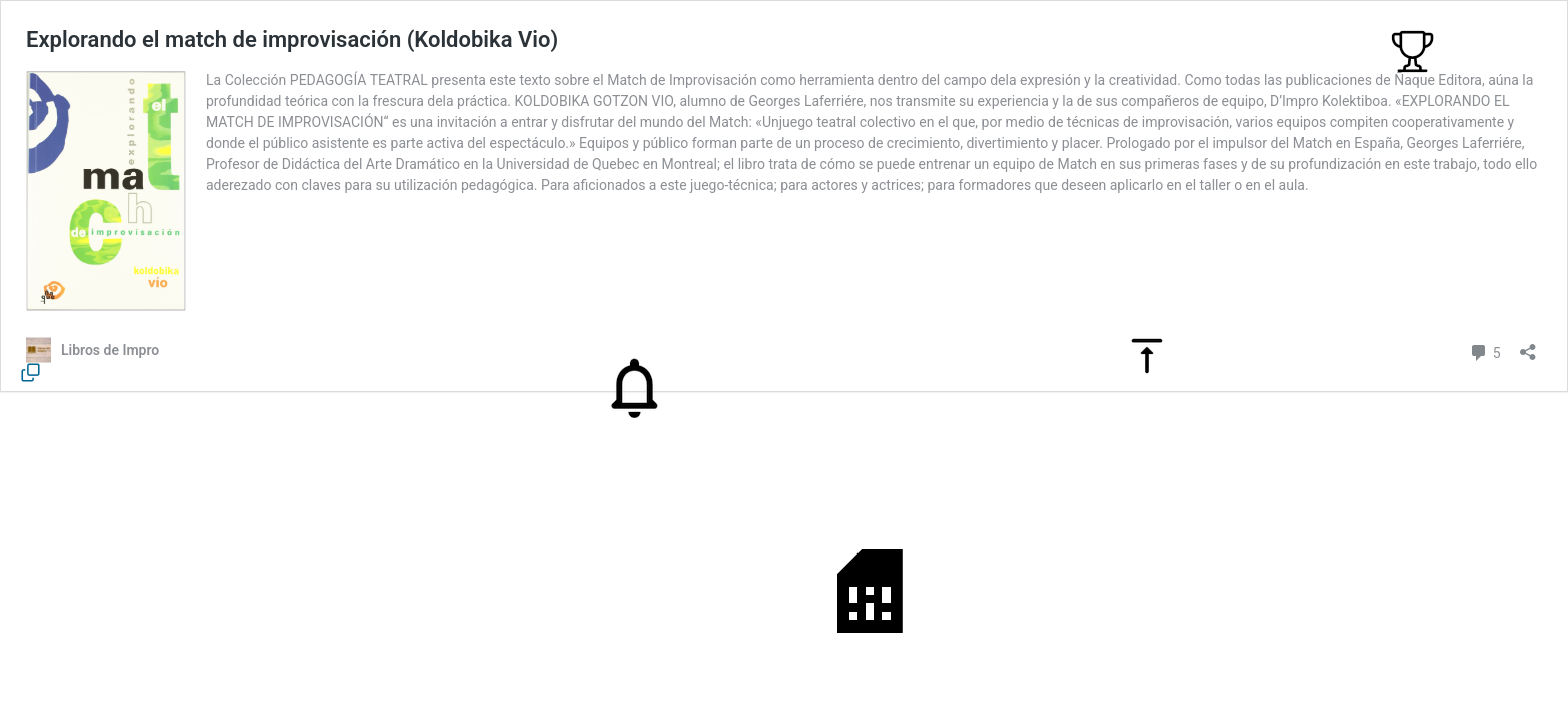 This screenshot has width=1568, height=720. I want to click on duplicate or copy this item, so click(30, 372).